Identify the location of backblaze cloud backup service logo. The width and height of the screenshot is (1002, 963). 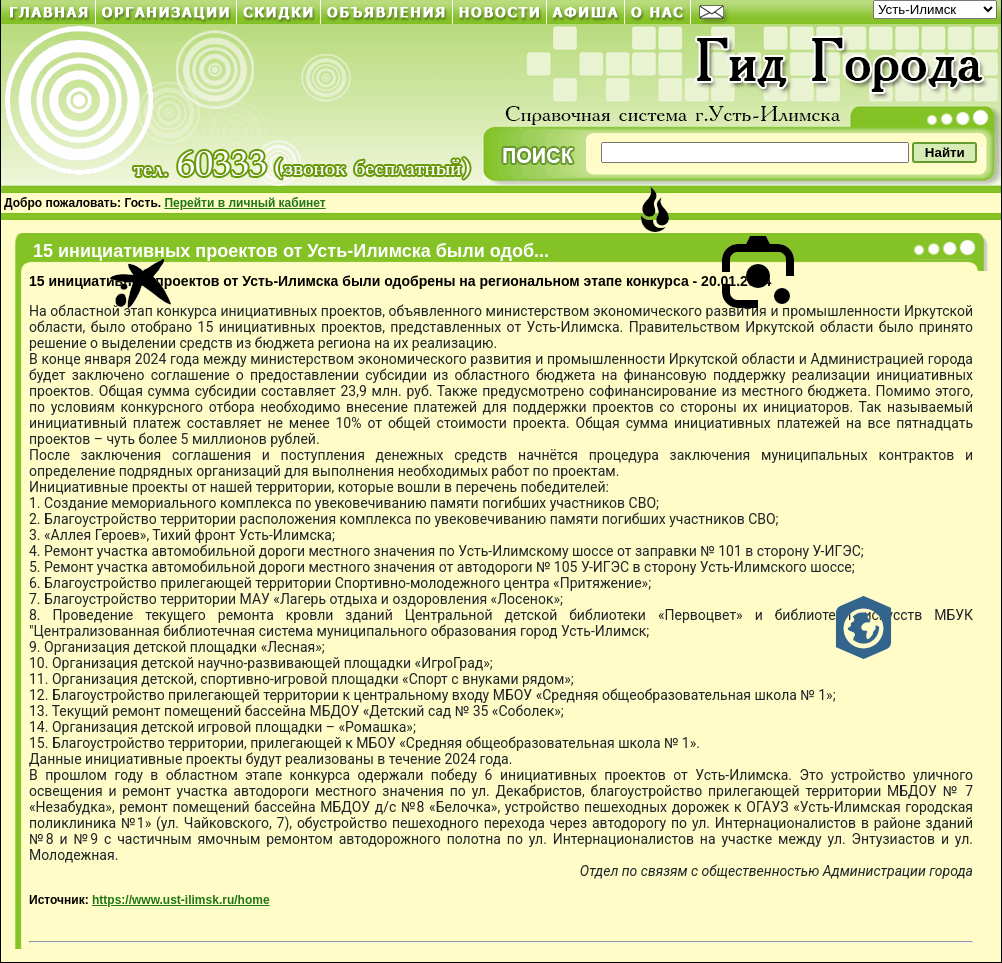
(655, 209).